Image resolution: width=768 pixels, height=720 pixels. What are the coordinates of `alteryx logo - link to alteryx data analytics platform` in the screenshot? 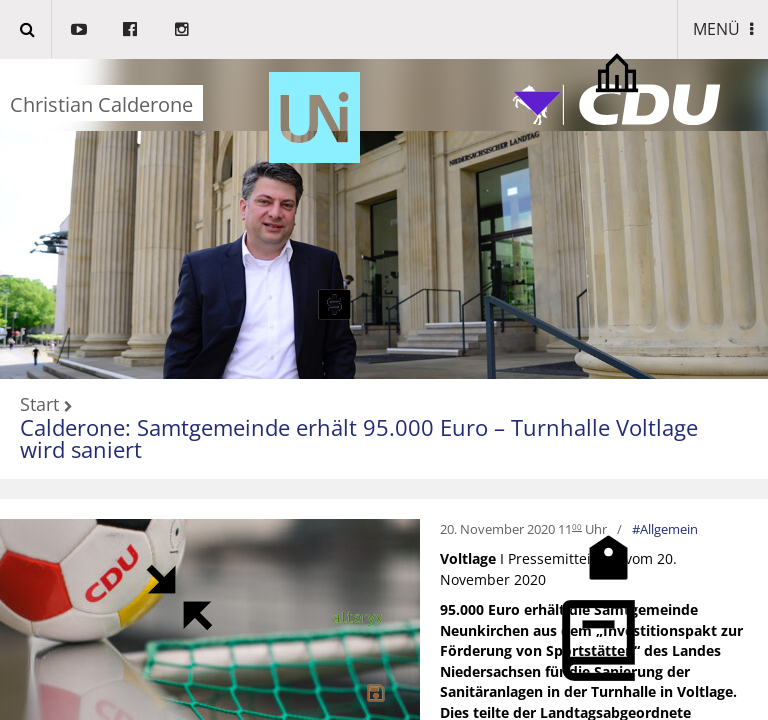 It's located at (357, 618).